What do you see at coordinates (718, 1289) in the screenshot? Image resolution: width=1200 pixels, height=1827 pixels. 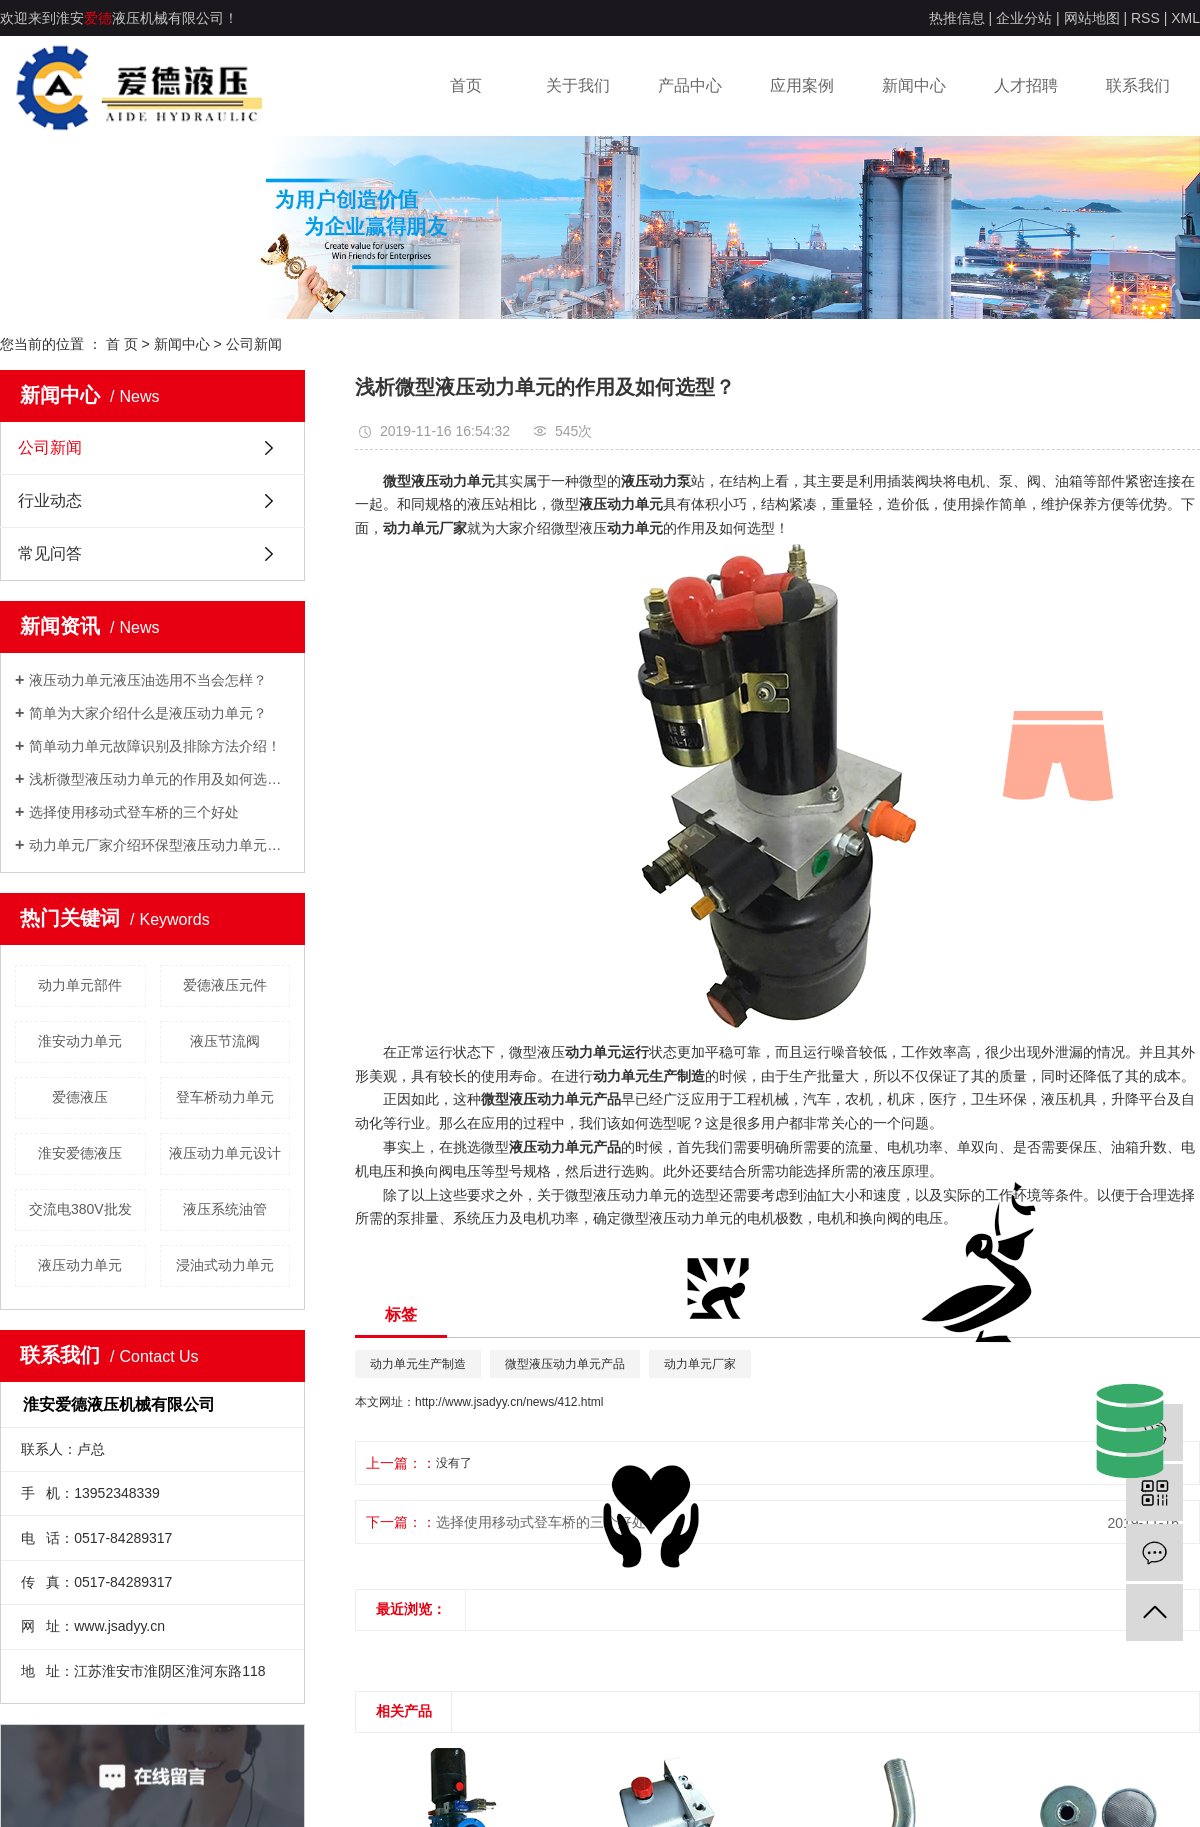 I see `indicates oppression or overwhelming force in gameplay` at bounding box center [718, 1289].